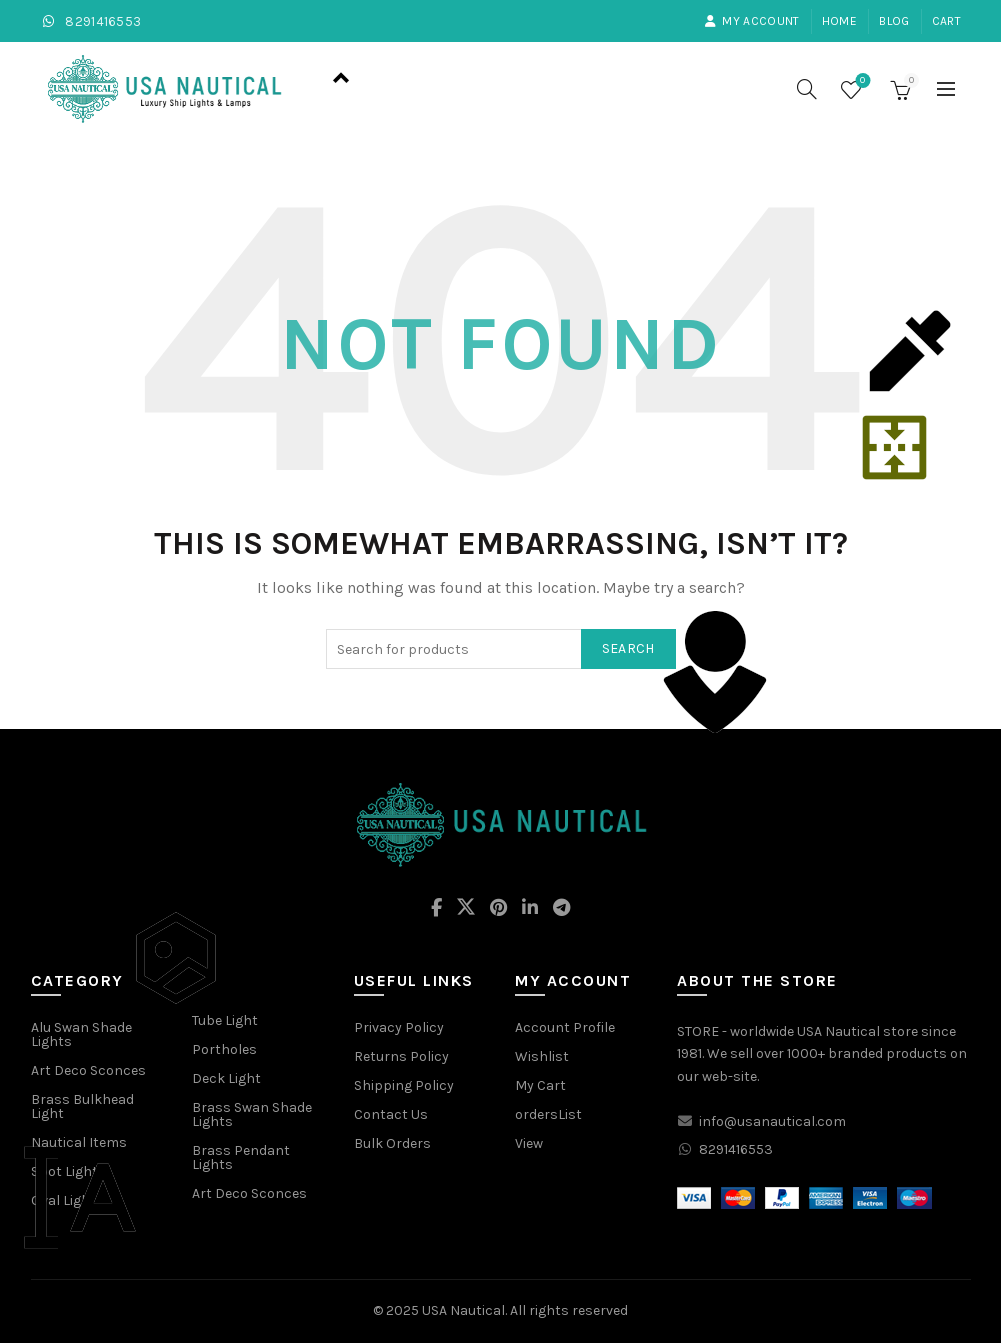 The image size is (1001, 1343). I want to click on view NFT collection or digital assets, so click(176, 958).